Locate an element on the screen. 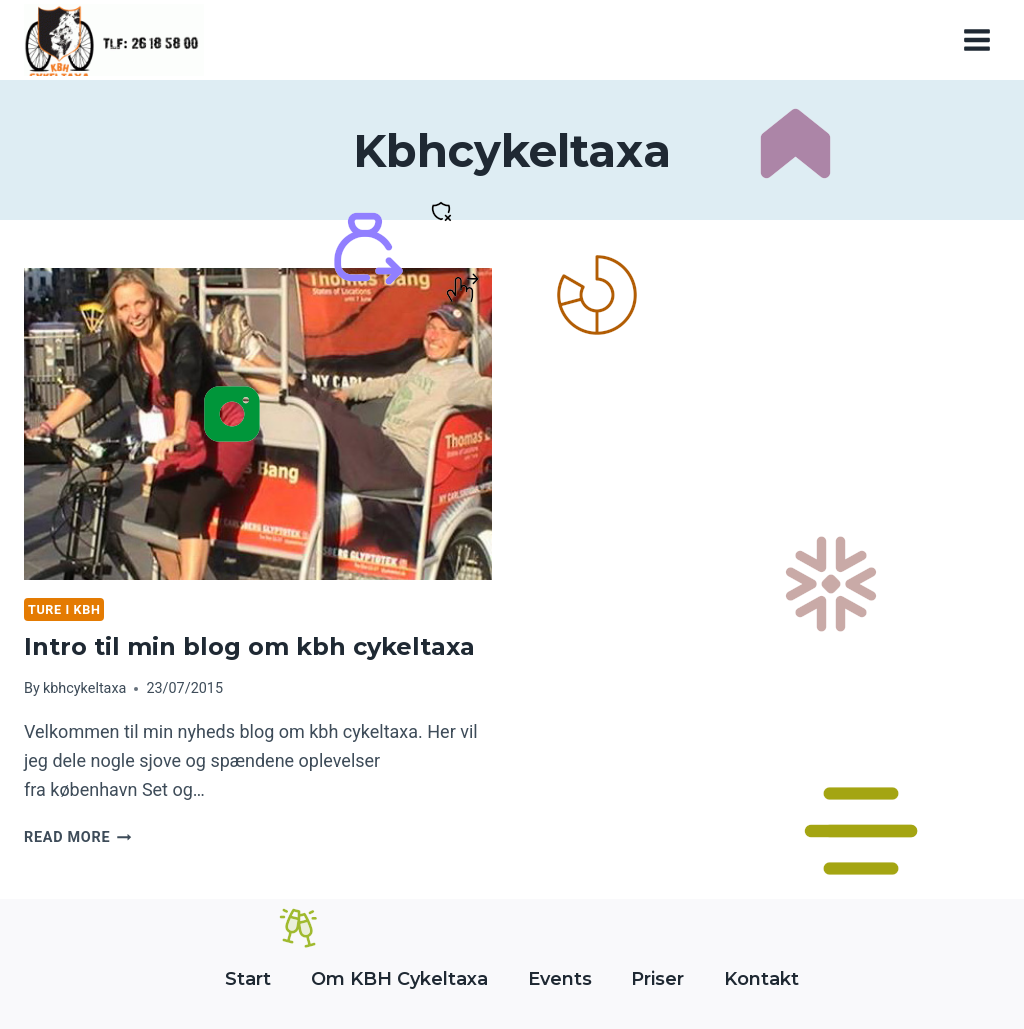  open instagram app is located at coordinates (232, 414).